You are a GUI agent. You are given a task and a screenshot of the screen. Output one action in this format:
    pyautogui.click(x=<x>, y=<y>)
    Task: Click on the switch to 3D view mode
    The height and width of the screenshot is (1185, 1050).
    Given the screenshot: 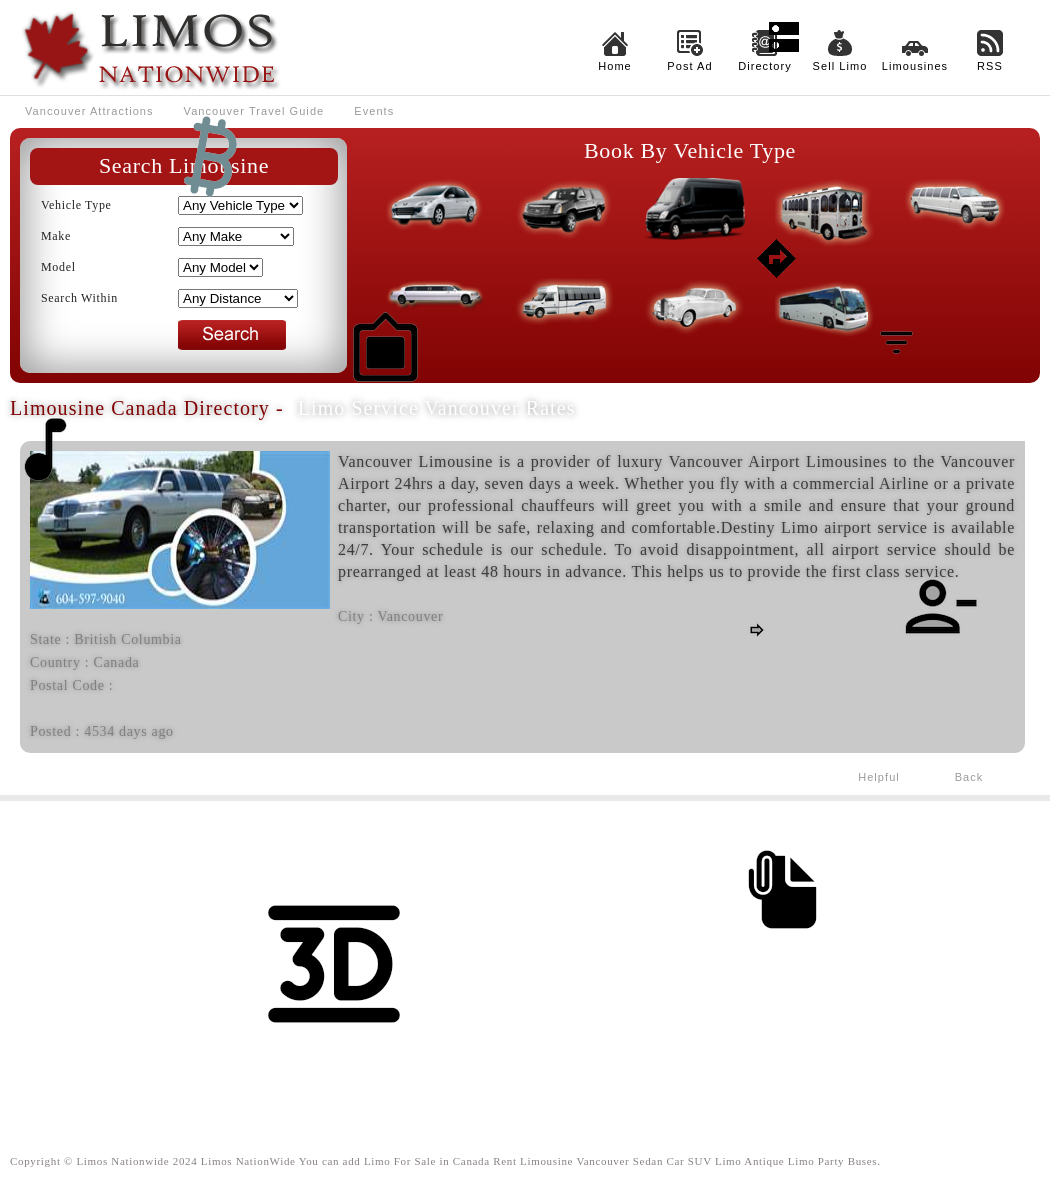 What is the action you would take?
    pyautogui.click(x=334, y=964)
    